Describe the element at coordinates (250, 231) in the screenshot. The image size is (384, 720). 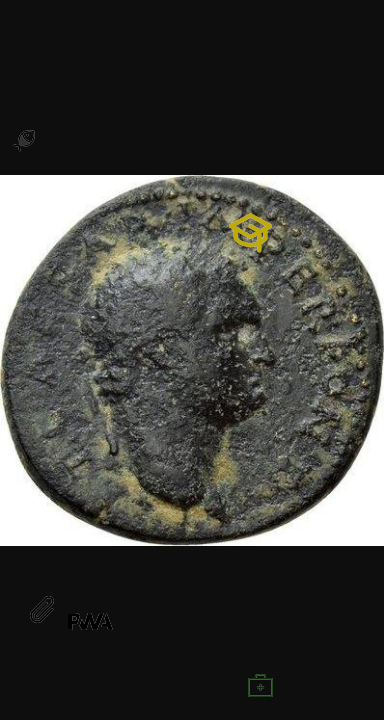
I see `access education or learning resources` at that location.